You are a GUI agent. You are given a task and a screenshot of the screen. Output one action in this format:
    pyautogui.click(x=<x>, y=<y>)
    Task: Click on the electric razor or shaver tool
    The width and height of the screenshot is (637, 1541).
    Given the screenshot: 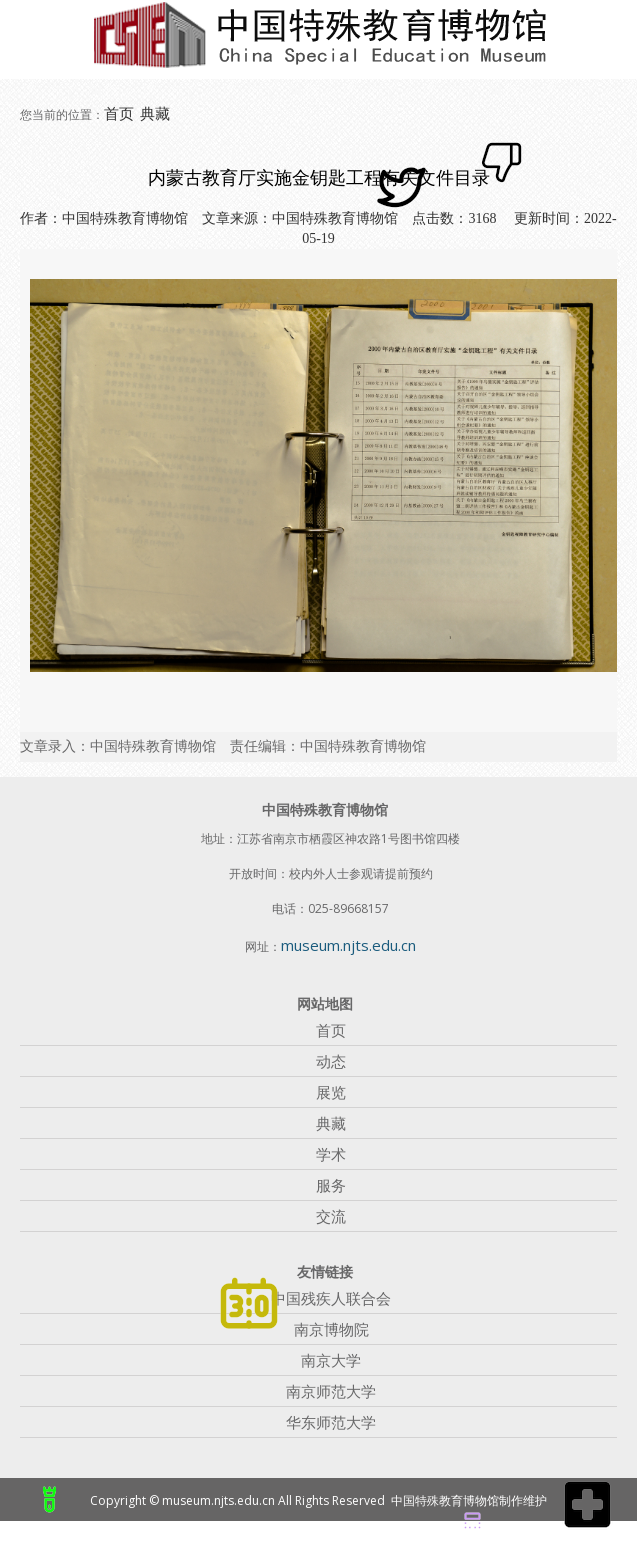 What is the action you would take?
    pyautogui.click(x=49, y=1499)
    